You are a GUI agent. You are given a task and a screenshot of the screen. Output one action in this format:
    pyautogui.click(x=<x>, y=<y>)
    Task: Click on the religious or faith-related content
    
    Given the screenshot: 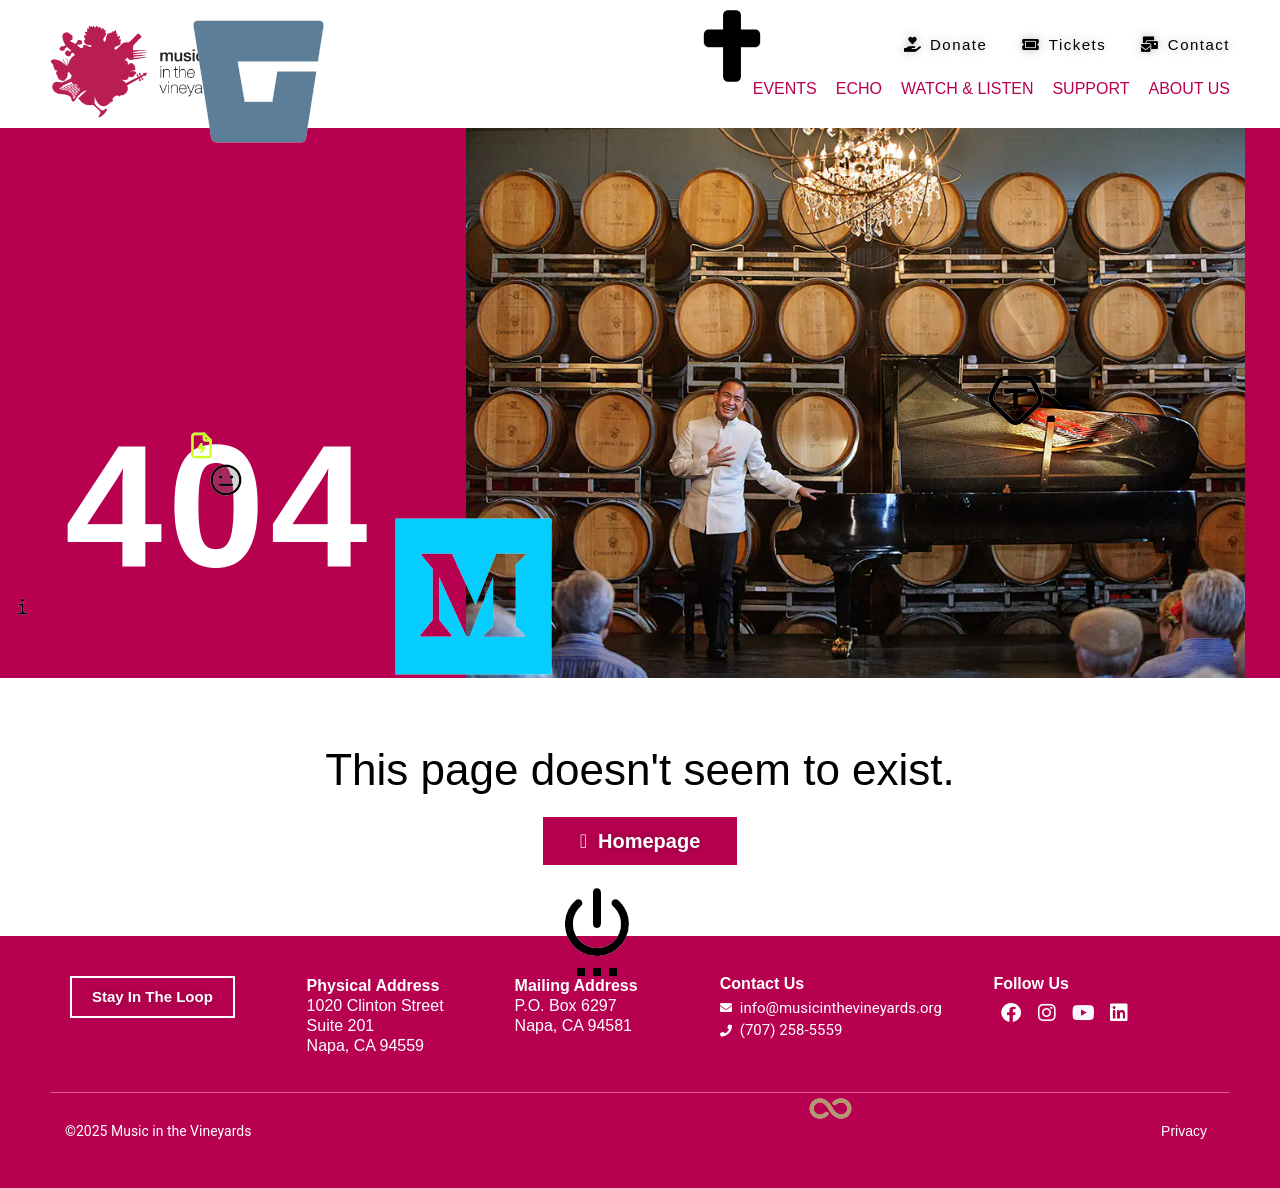 What is the action you would take?
    pyautogui.click(x=732, y=46)
    